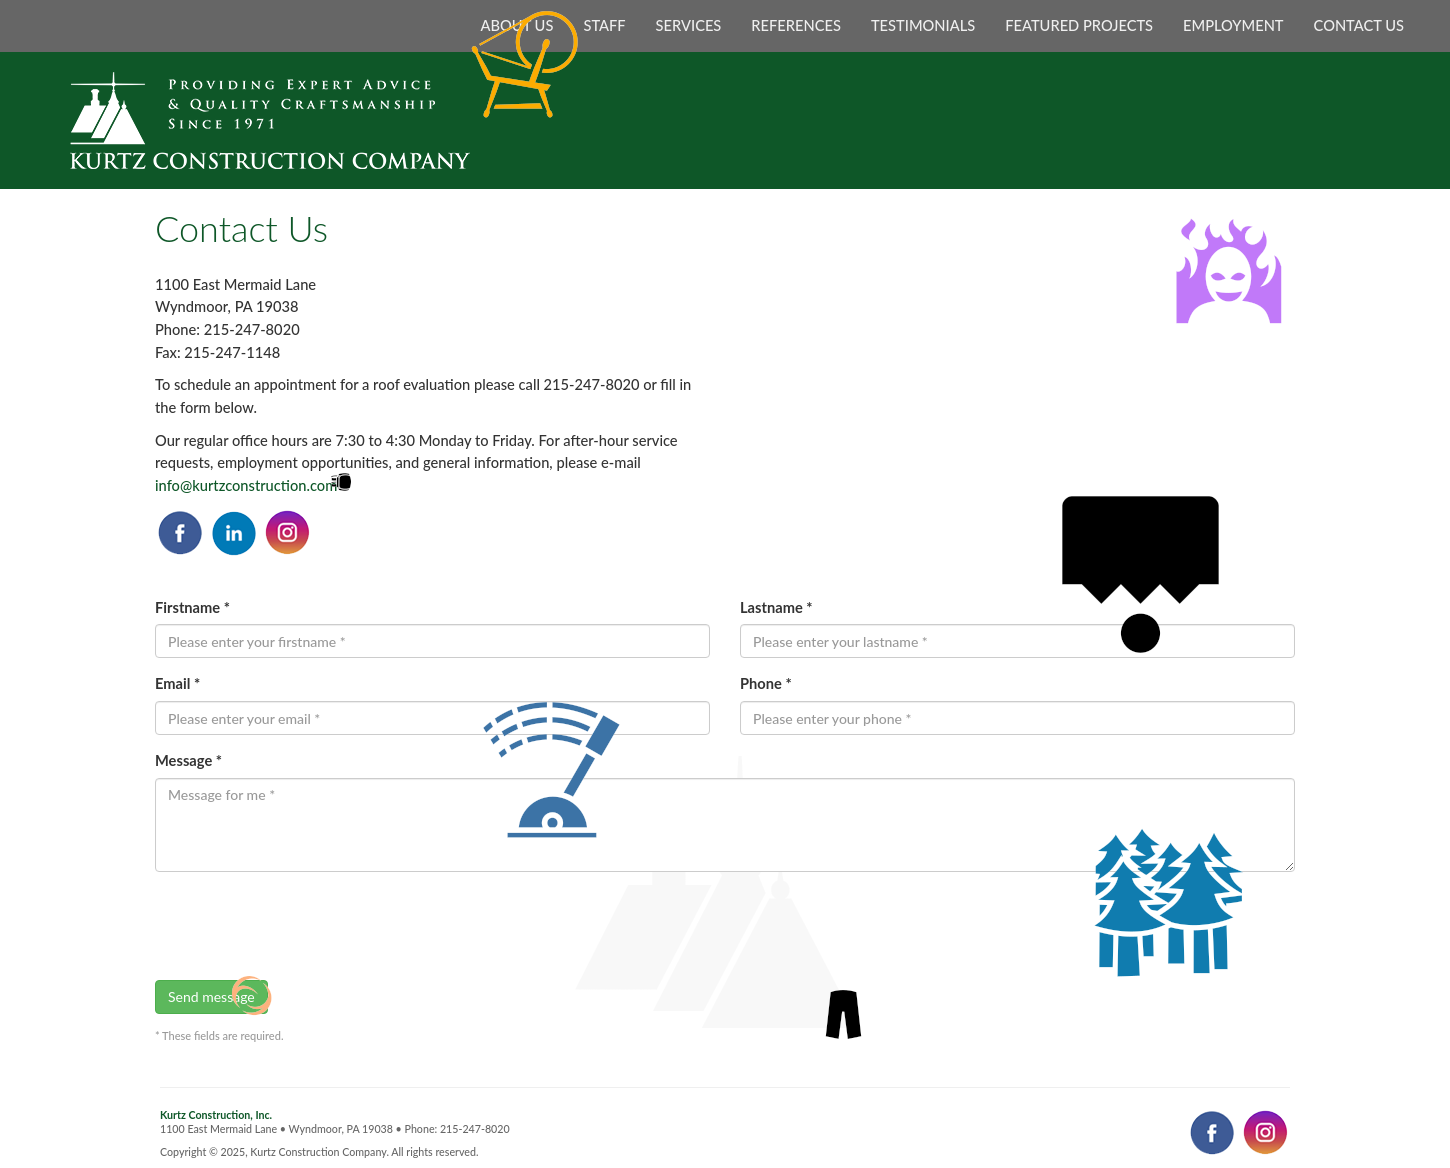  Describe the element at coordinates (553, 768) in the screenshot. I see `toggle a game setting or control` at that location.